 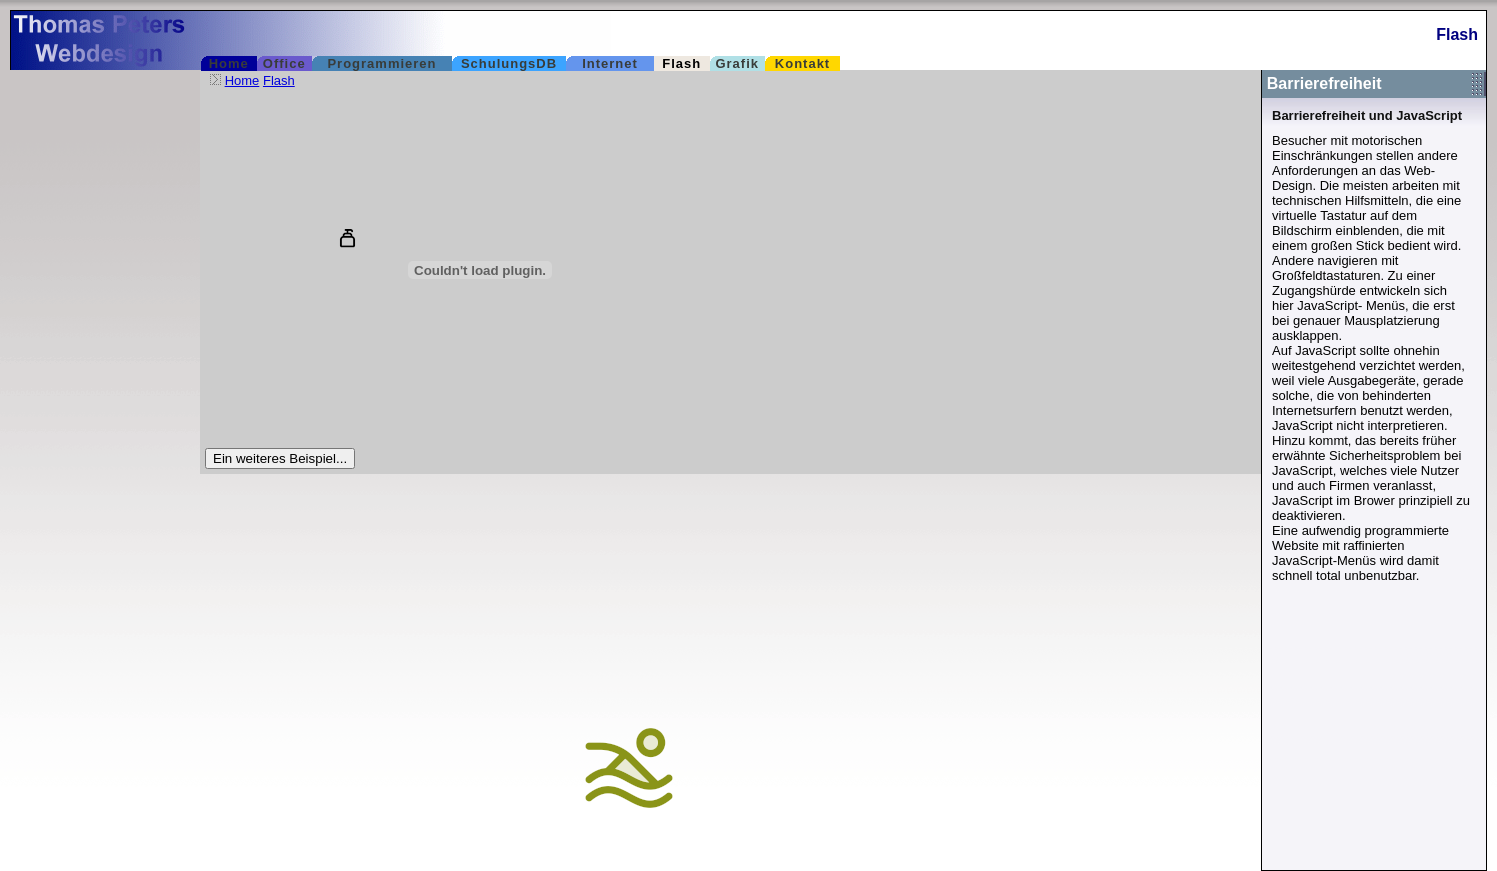 I want to click on access hand washing or hygiene instructions, so click(x=347, y=238).